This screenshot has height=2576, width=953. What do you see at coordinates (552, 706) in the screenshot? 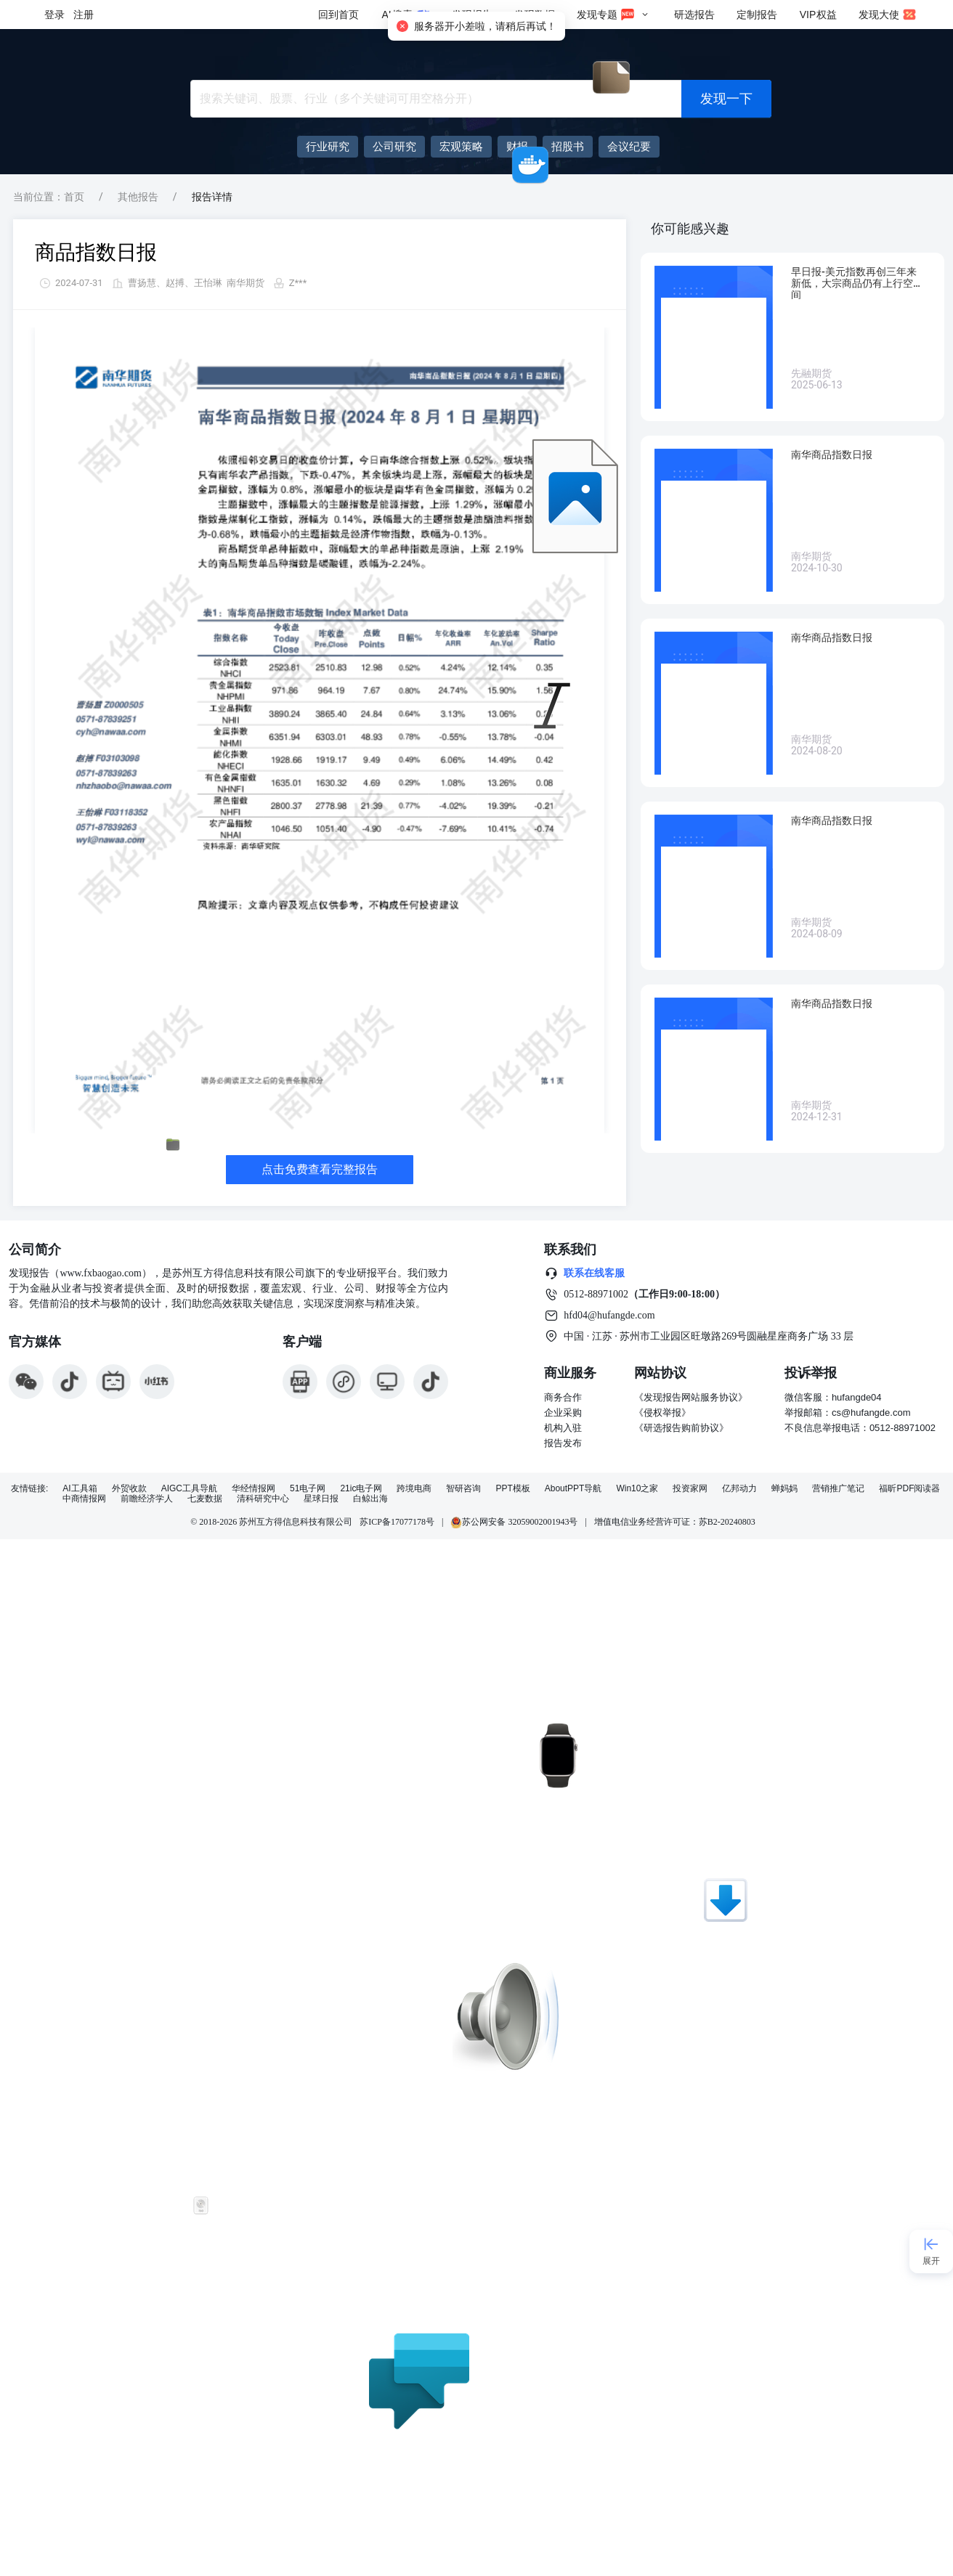
I see `apply italic formatting to selected text` at bounding box center [552, 706].